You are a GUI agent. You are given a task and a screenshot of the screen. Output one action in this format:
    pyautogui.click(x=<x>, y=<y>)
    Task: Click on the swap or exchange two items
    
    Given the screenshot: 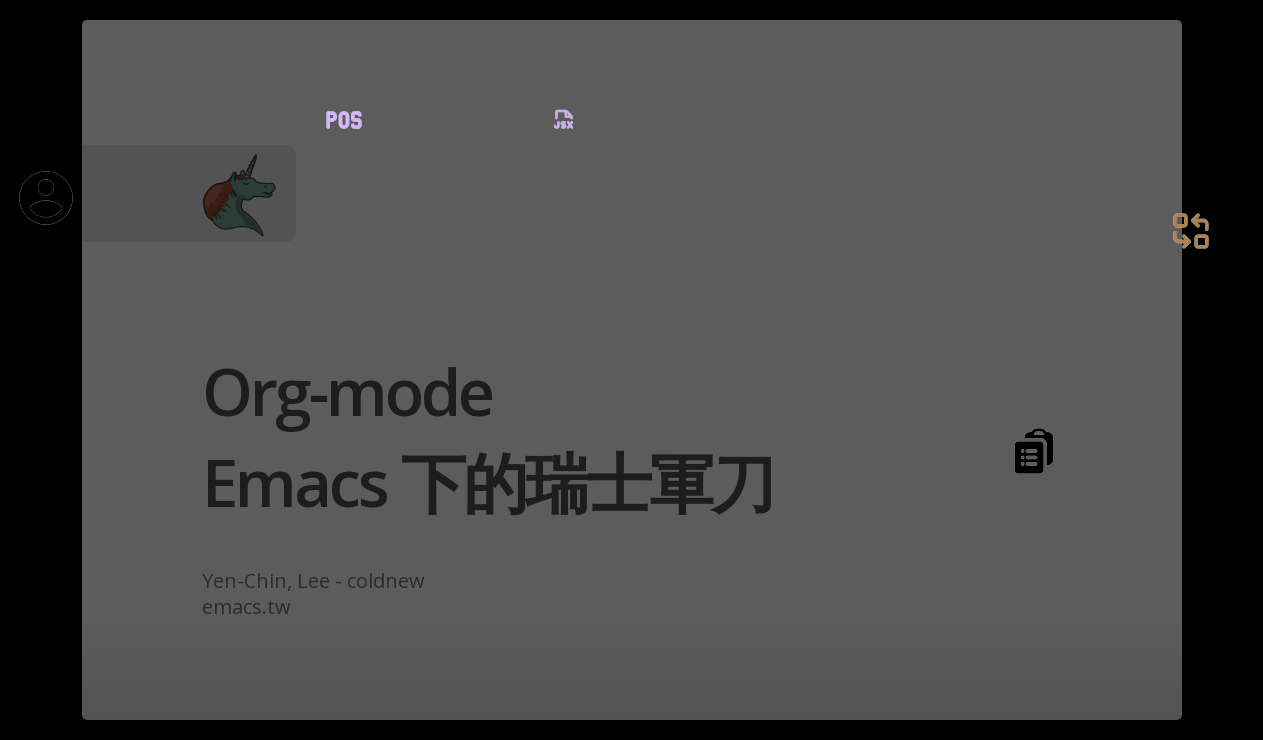 What is the action you would take?
    pyautogui.click(x=1191, y=231)
    